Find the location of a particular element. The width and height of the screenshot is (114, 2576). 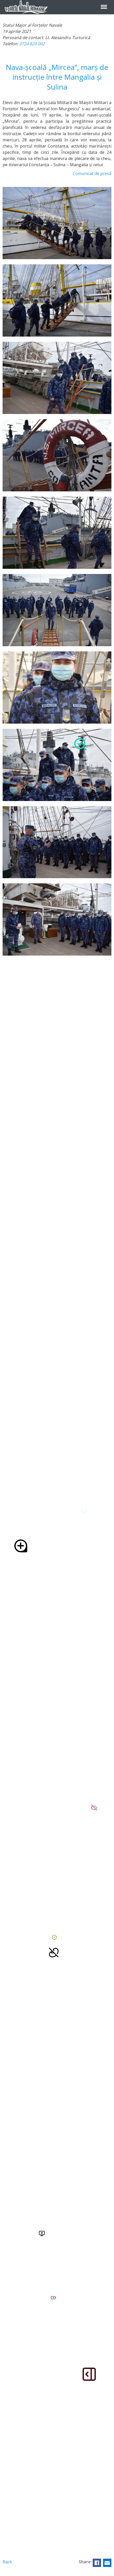

add or extend battery life is located at coordinates (53, 2298).